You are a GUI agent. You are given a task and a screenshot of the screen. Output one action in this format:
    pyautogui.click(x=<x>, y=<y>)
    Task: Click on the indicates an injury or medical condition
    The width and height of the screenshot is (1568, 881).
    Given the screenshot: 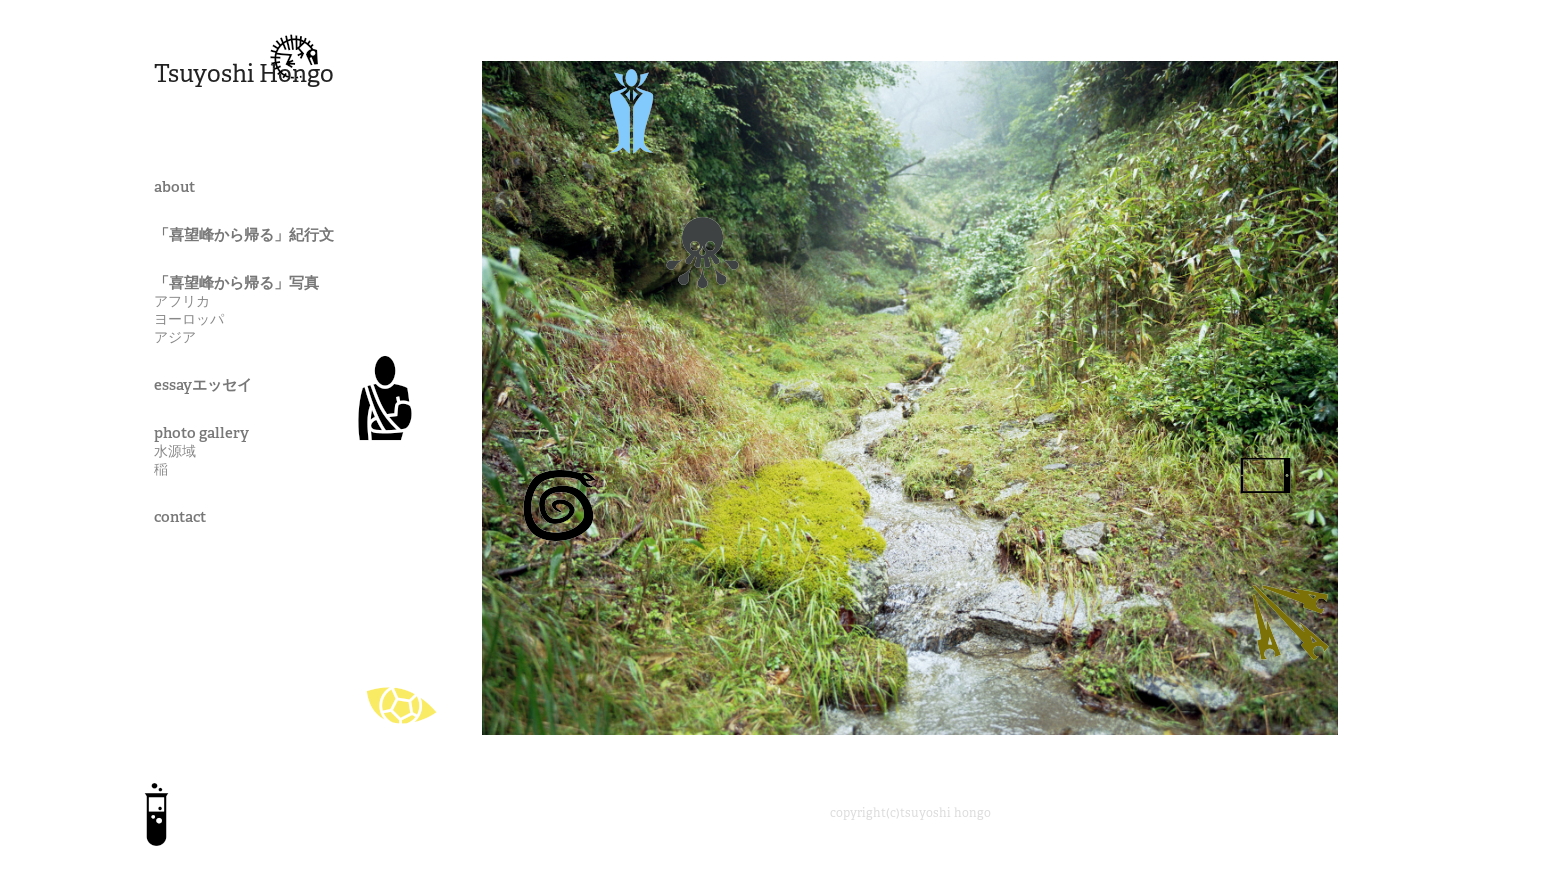 What is the action you would take?
    pyautogui.click(x=385, y=398)
    